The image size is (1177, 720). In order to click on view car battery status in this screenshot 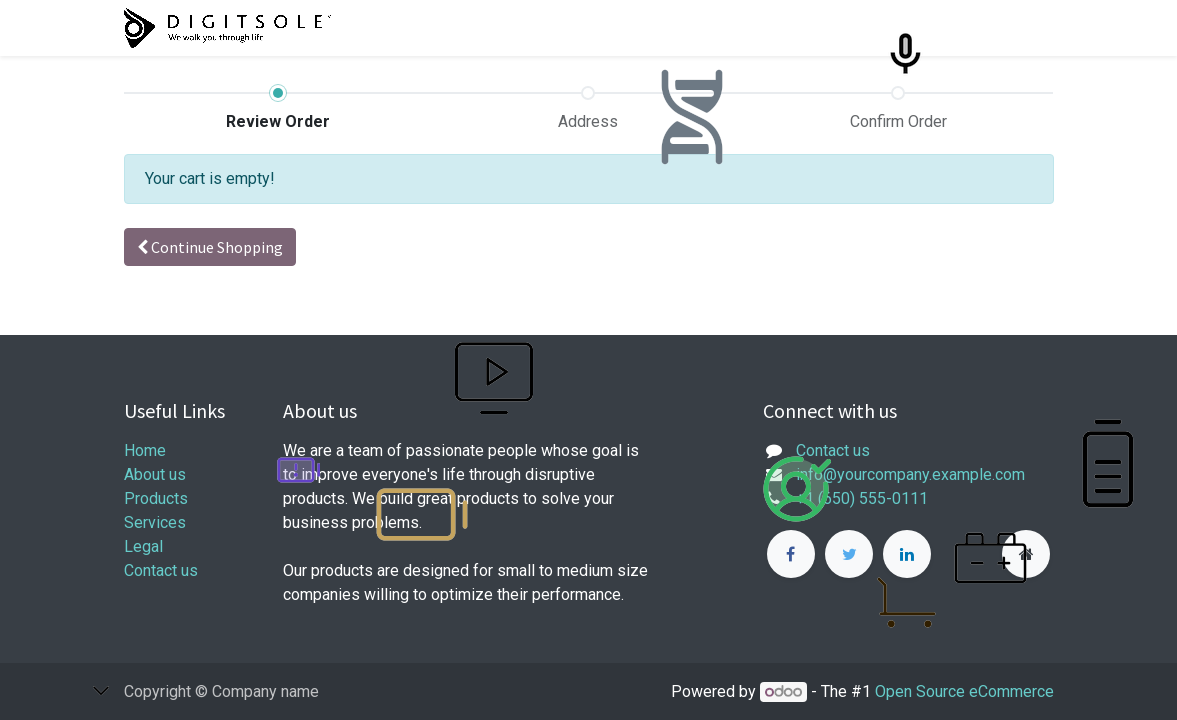, I will do `click(990, 560)`.